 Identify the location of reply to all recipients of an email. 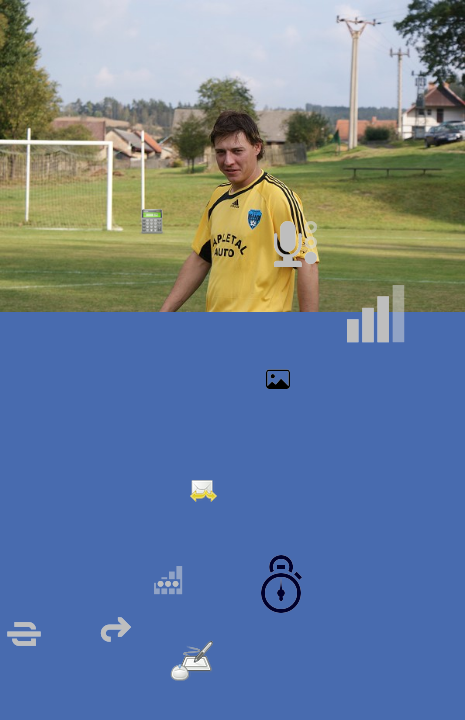
(203, 488).